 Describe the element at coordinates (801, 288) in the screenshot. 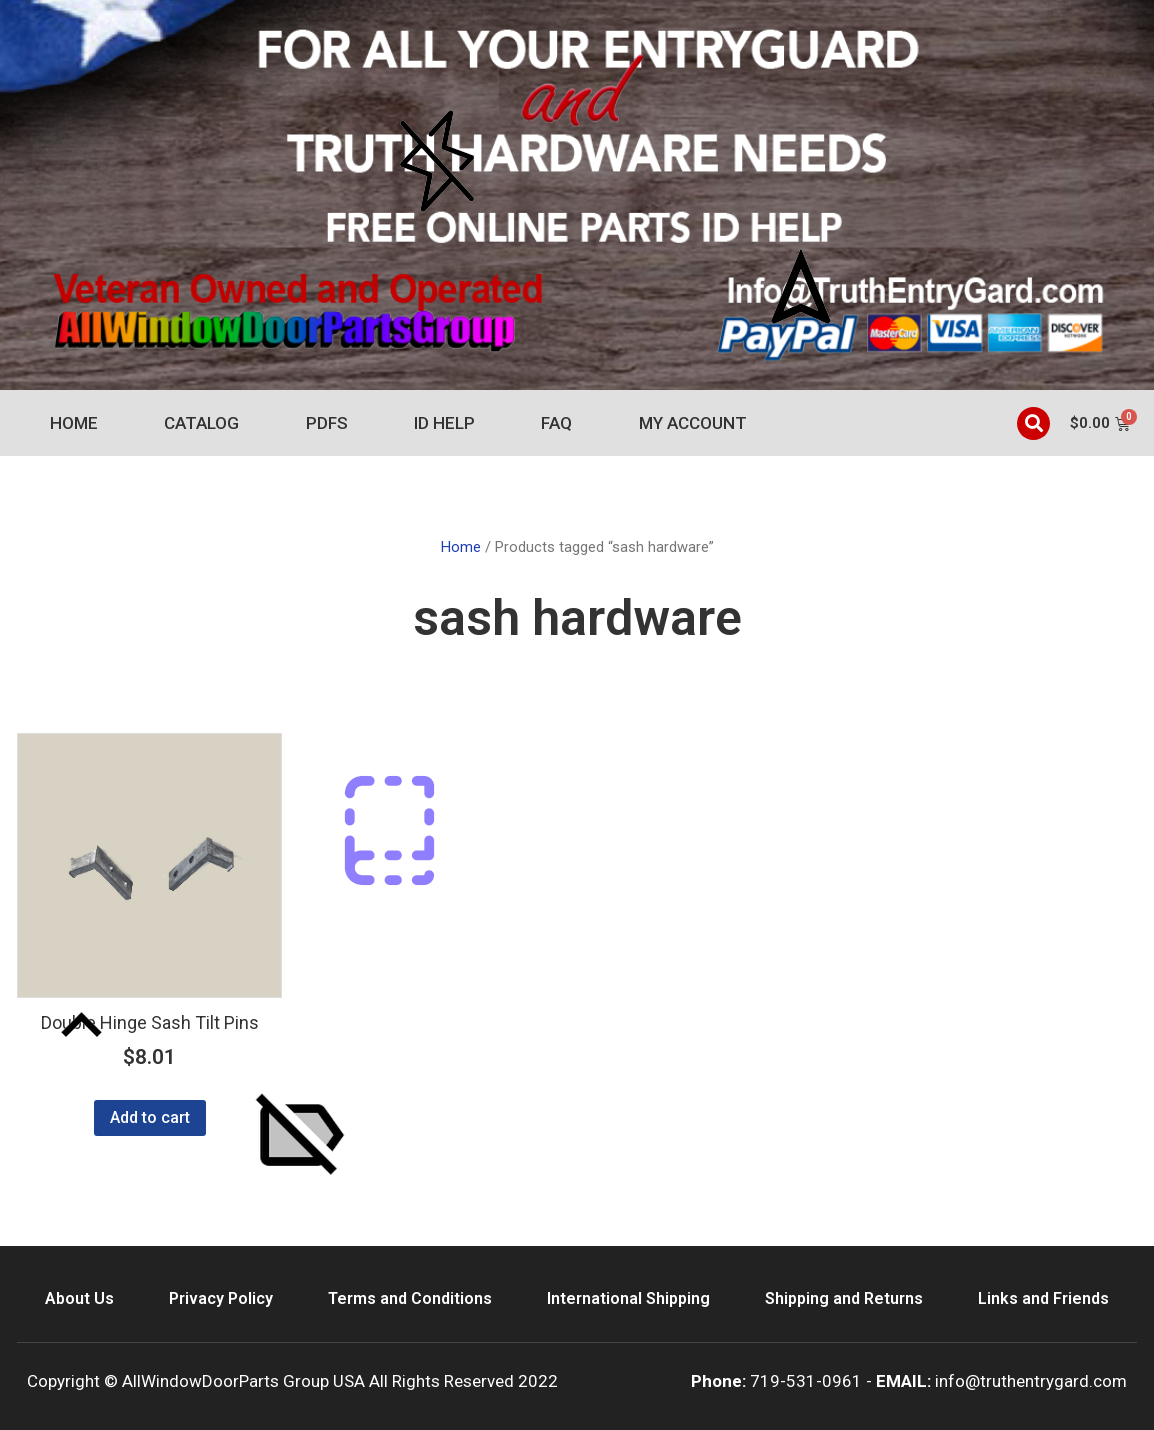

I see `start navigation to destination` at that location.